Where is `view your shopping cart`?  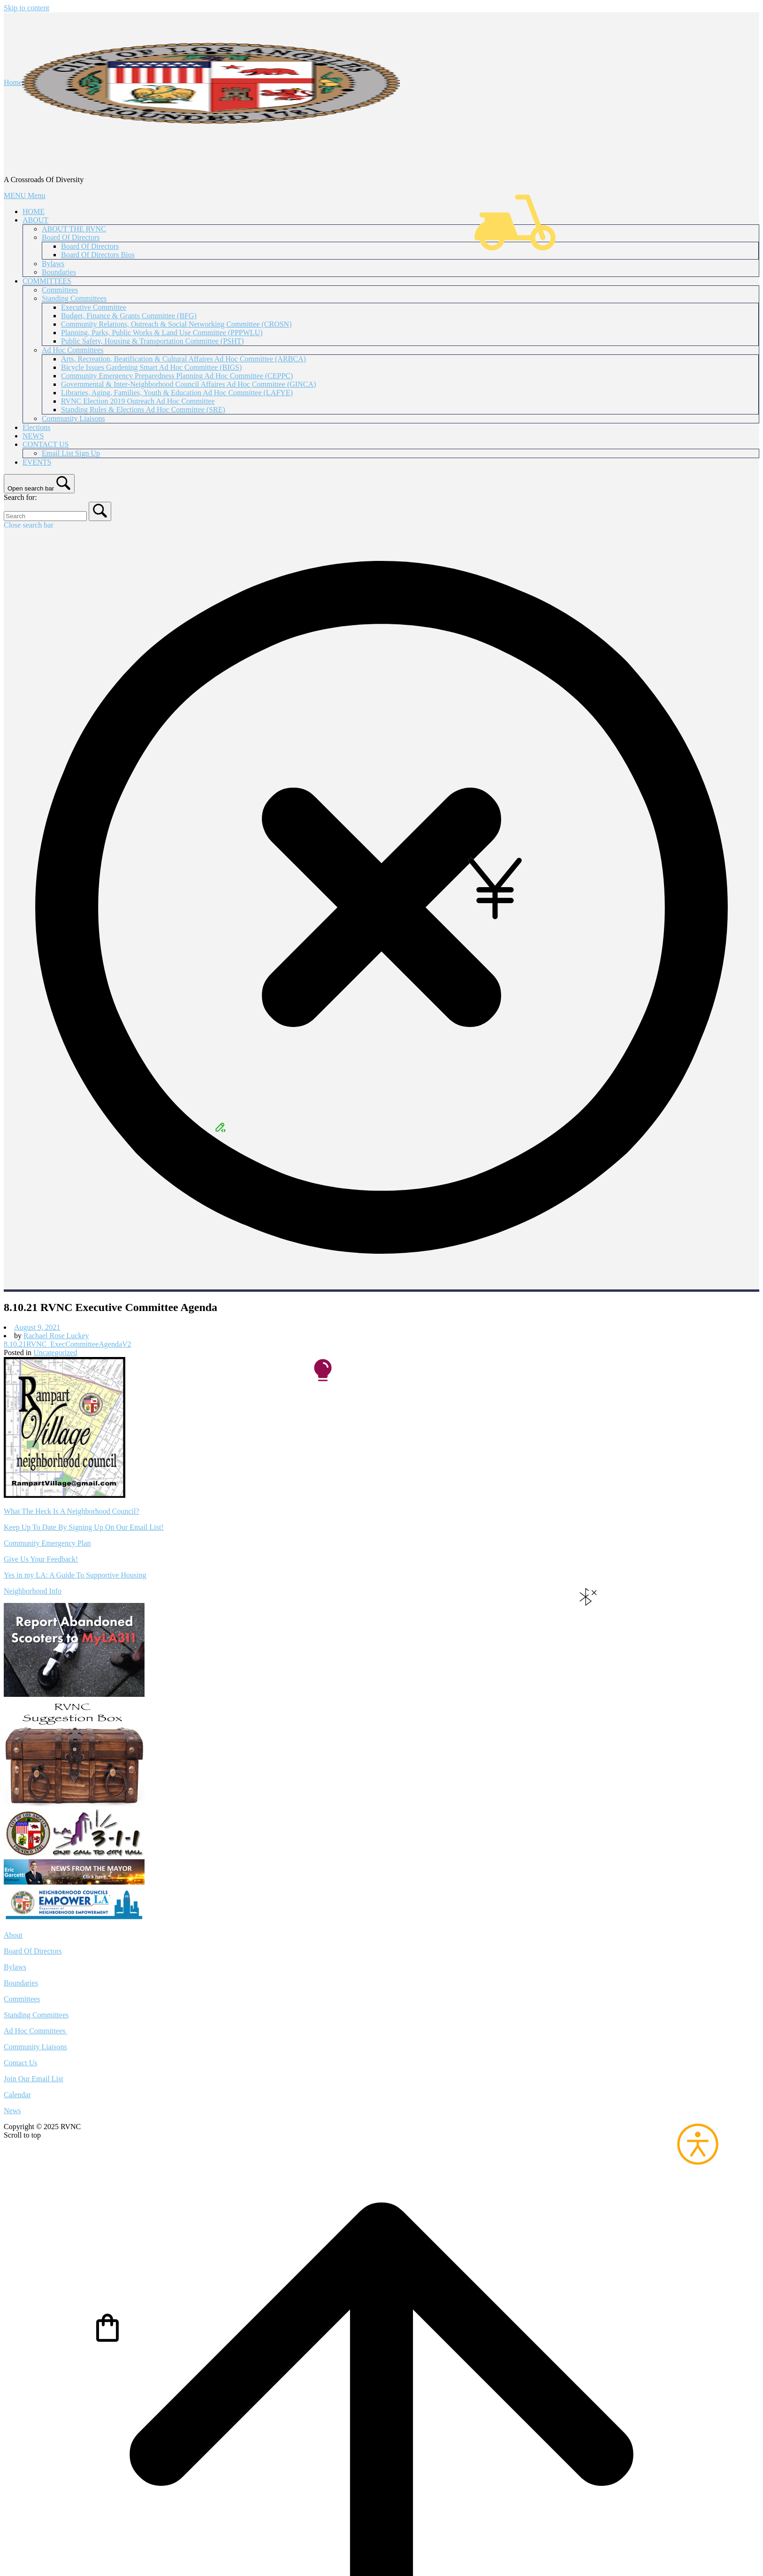
view your shopping cart is located at coordinates (107, 2328).